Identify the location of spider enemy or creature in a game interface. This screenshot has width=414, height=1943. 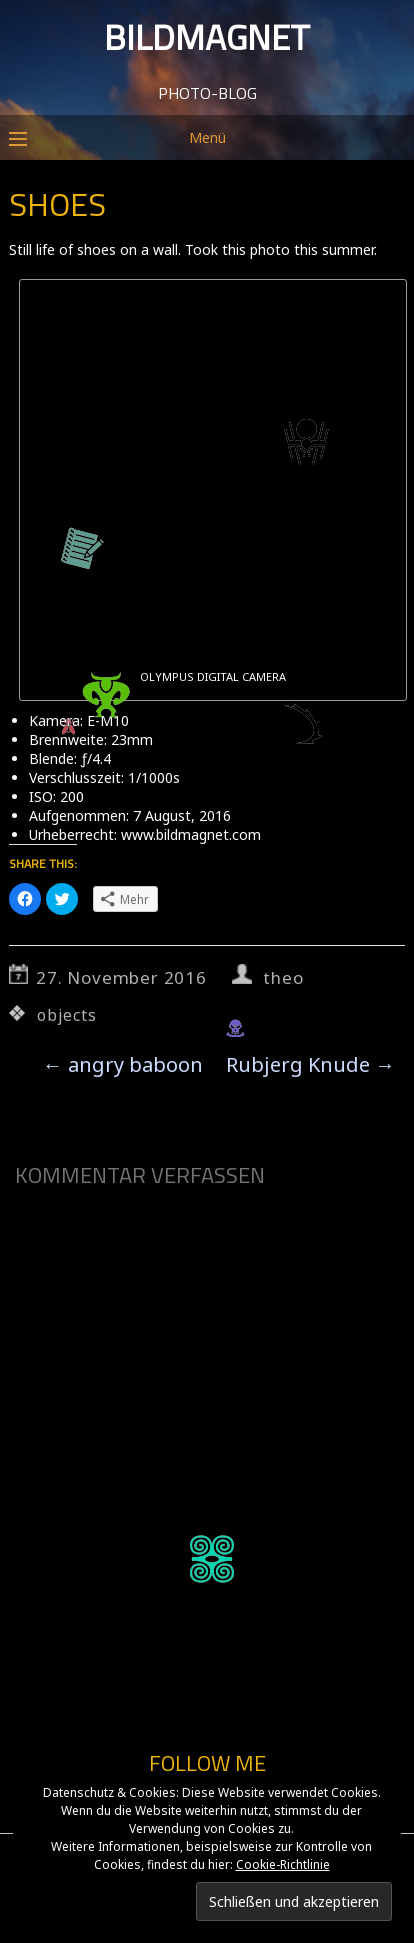
(306, 441).